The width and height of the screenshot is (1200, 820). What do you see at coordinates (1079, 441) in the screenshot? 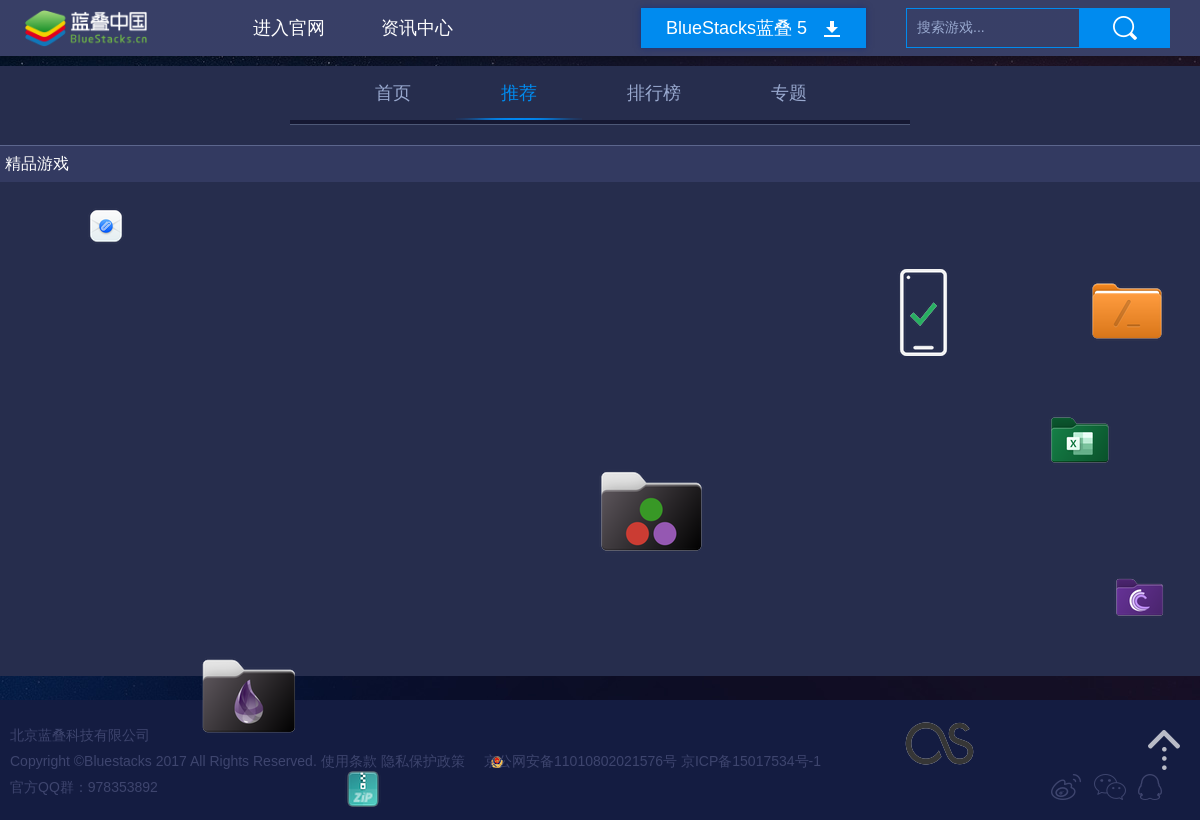
I see `open folder containing excel spreadsheets` at bounding box center [1079, 441].